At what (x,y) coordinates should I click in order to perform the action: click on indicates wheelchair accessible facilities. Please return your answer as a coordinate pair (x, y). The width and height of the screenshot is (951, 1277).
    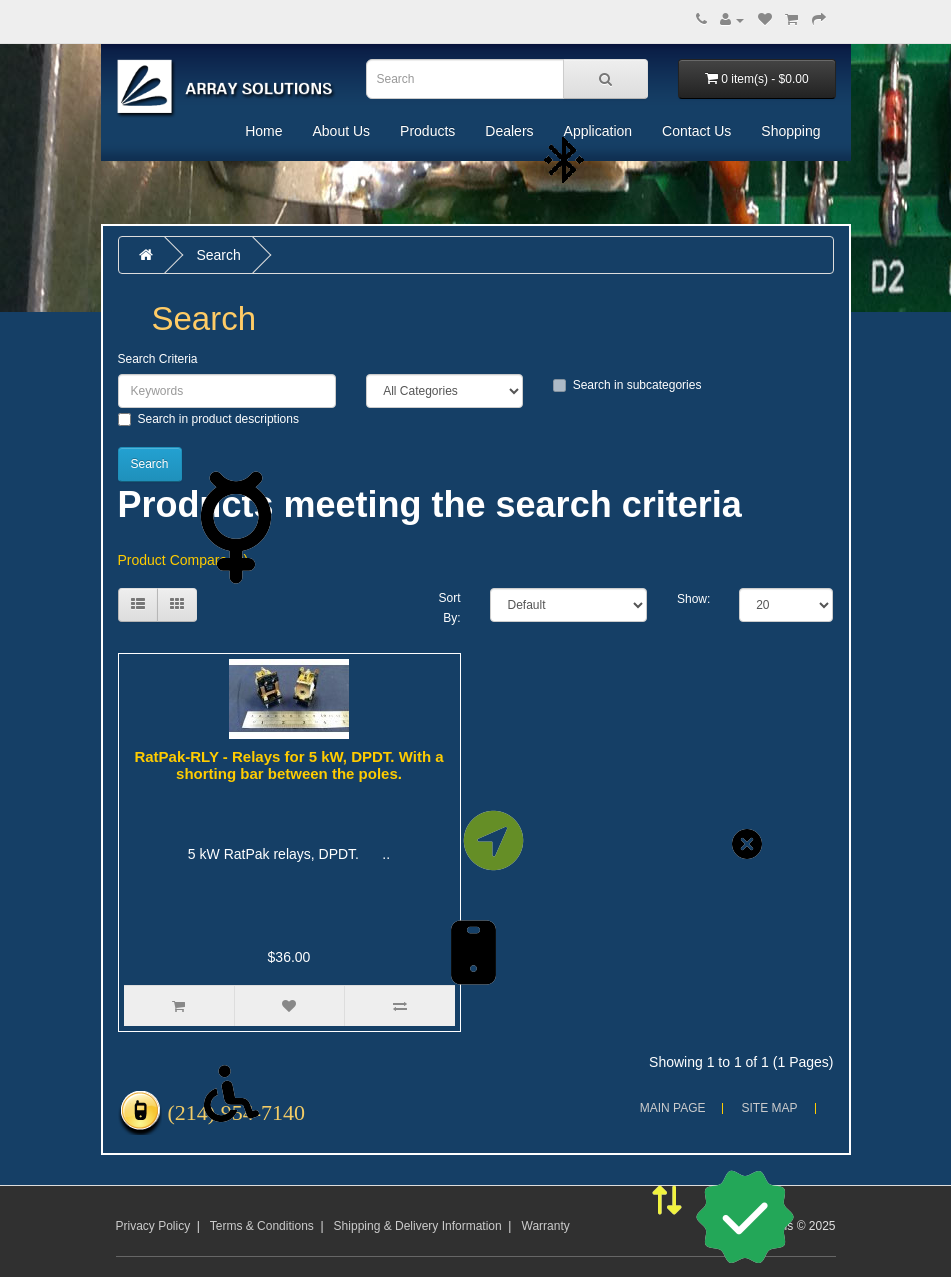
    Looking at the image, I should click on (231, 1094).